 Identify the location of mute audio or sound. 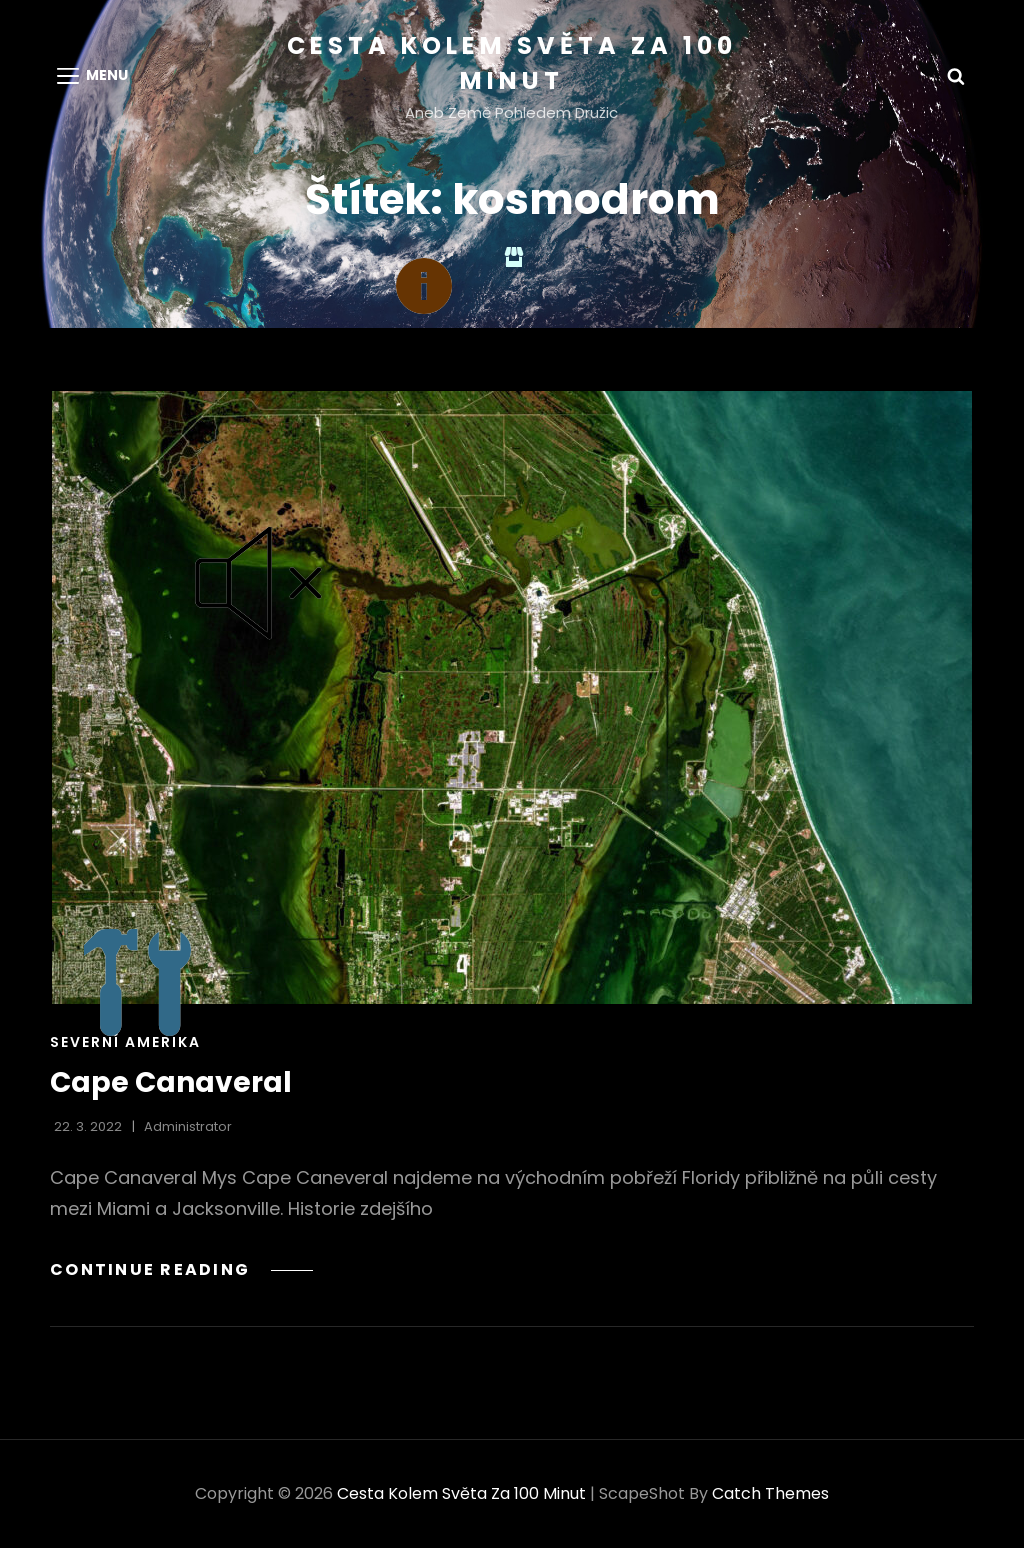
(256, 583).